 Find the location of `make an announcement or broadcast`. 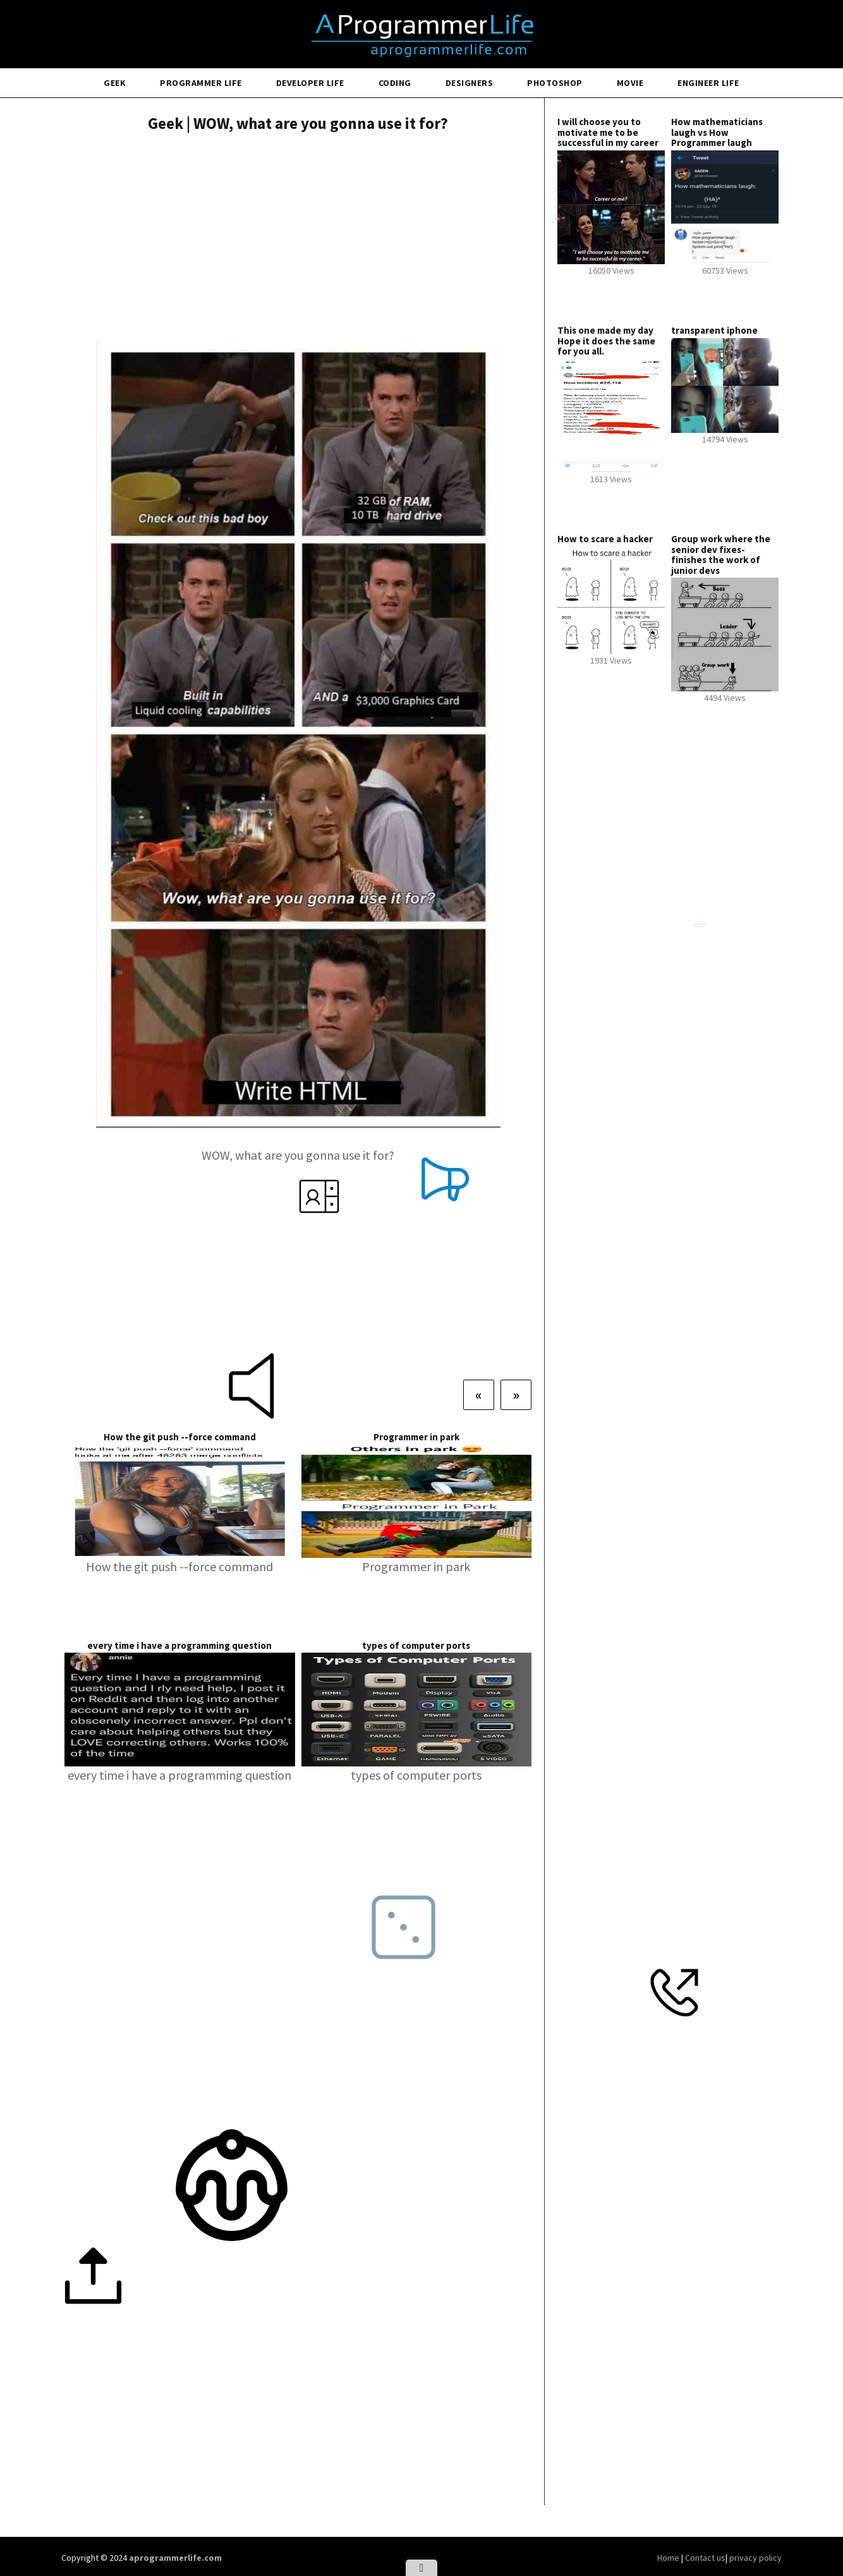

make an announcement or broadcast is located at coordinates (442, 1180).